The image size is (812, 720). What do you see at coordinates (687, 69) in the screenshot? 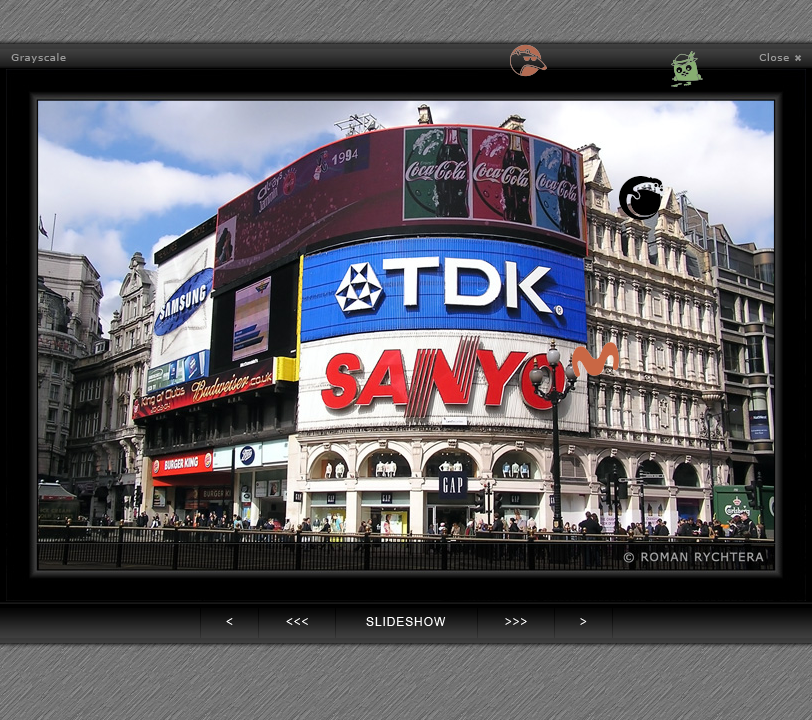
I see `jaeger distributed tracing platform logo` at bounding box center [687, 69].